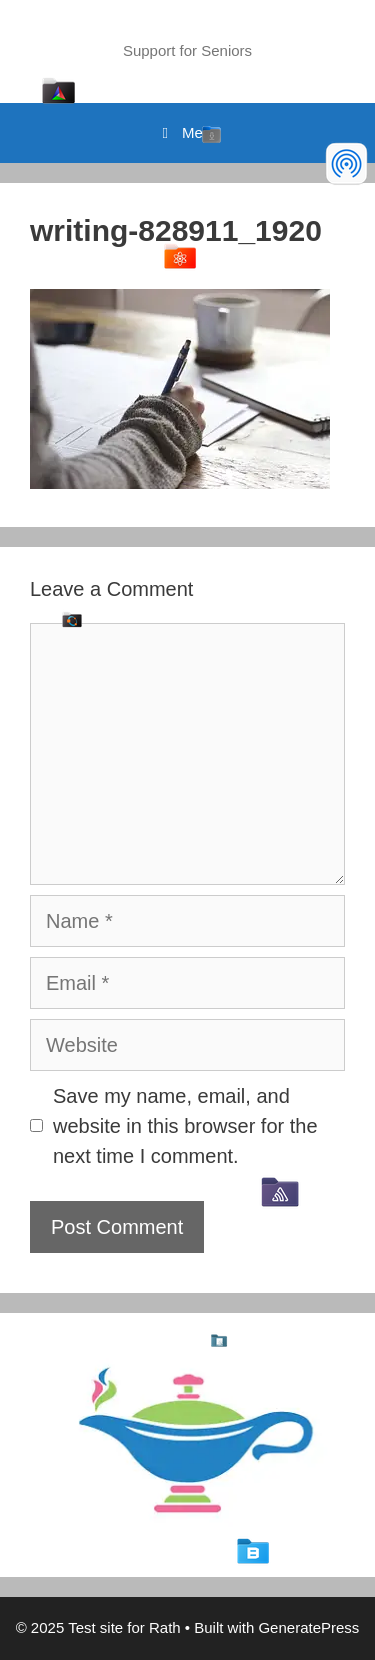 The image size is (375, 1660). Describe the element at coordinates (180, 257) in the screenshot. I see `open physics course materials folder` at that location.